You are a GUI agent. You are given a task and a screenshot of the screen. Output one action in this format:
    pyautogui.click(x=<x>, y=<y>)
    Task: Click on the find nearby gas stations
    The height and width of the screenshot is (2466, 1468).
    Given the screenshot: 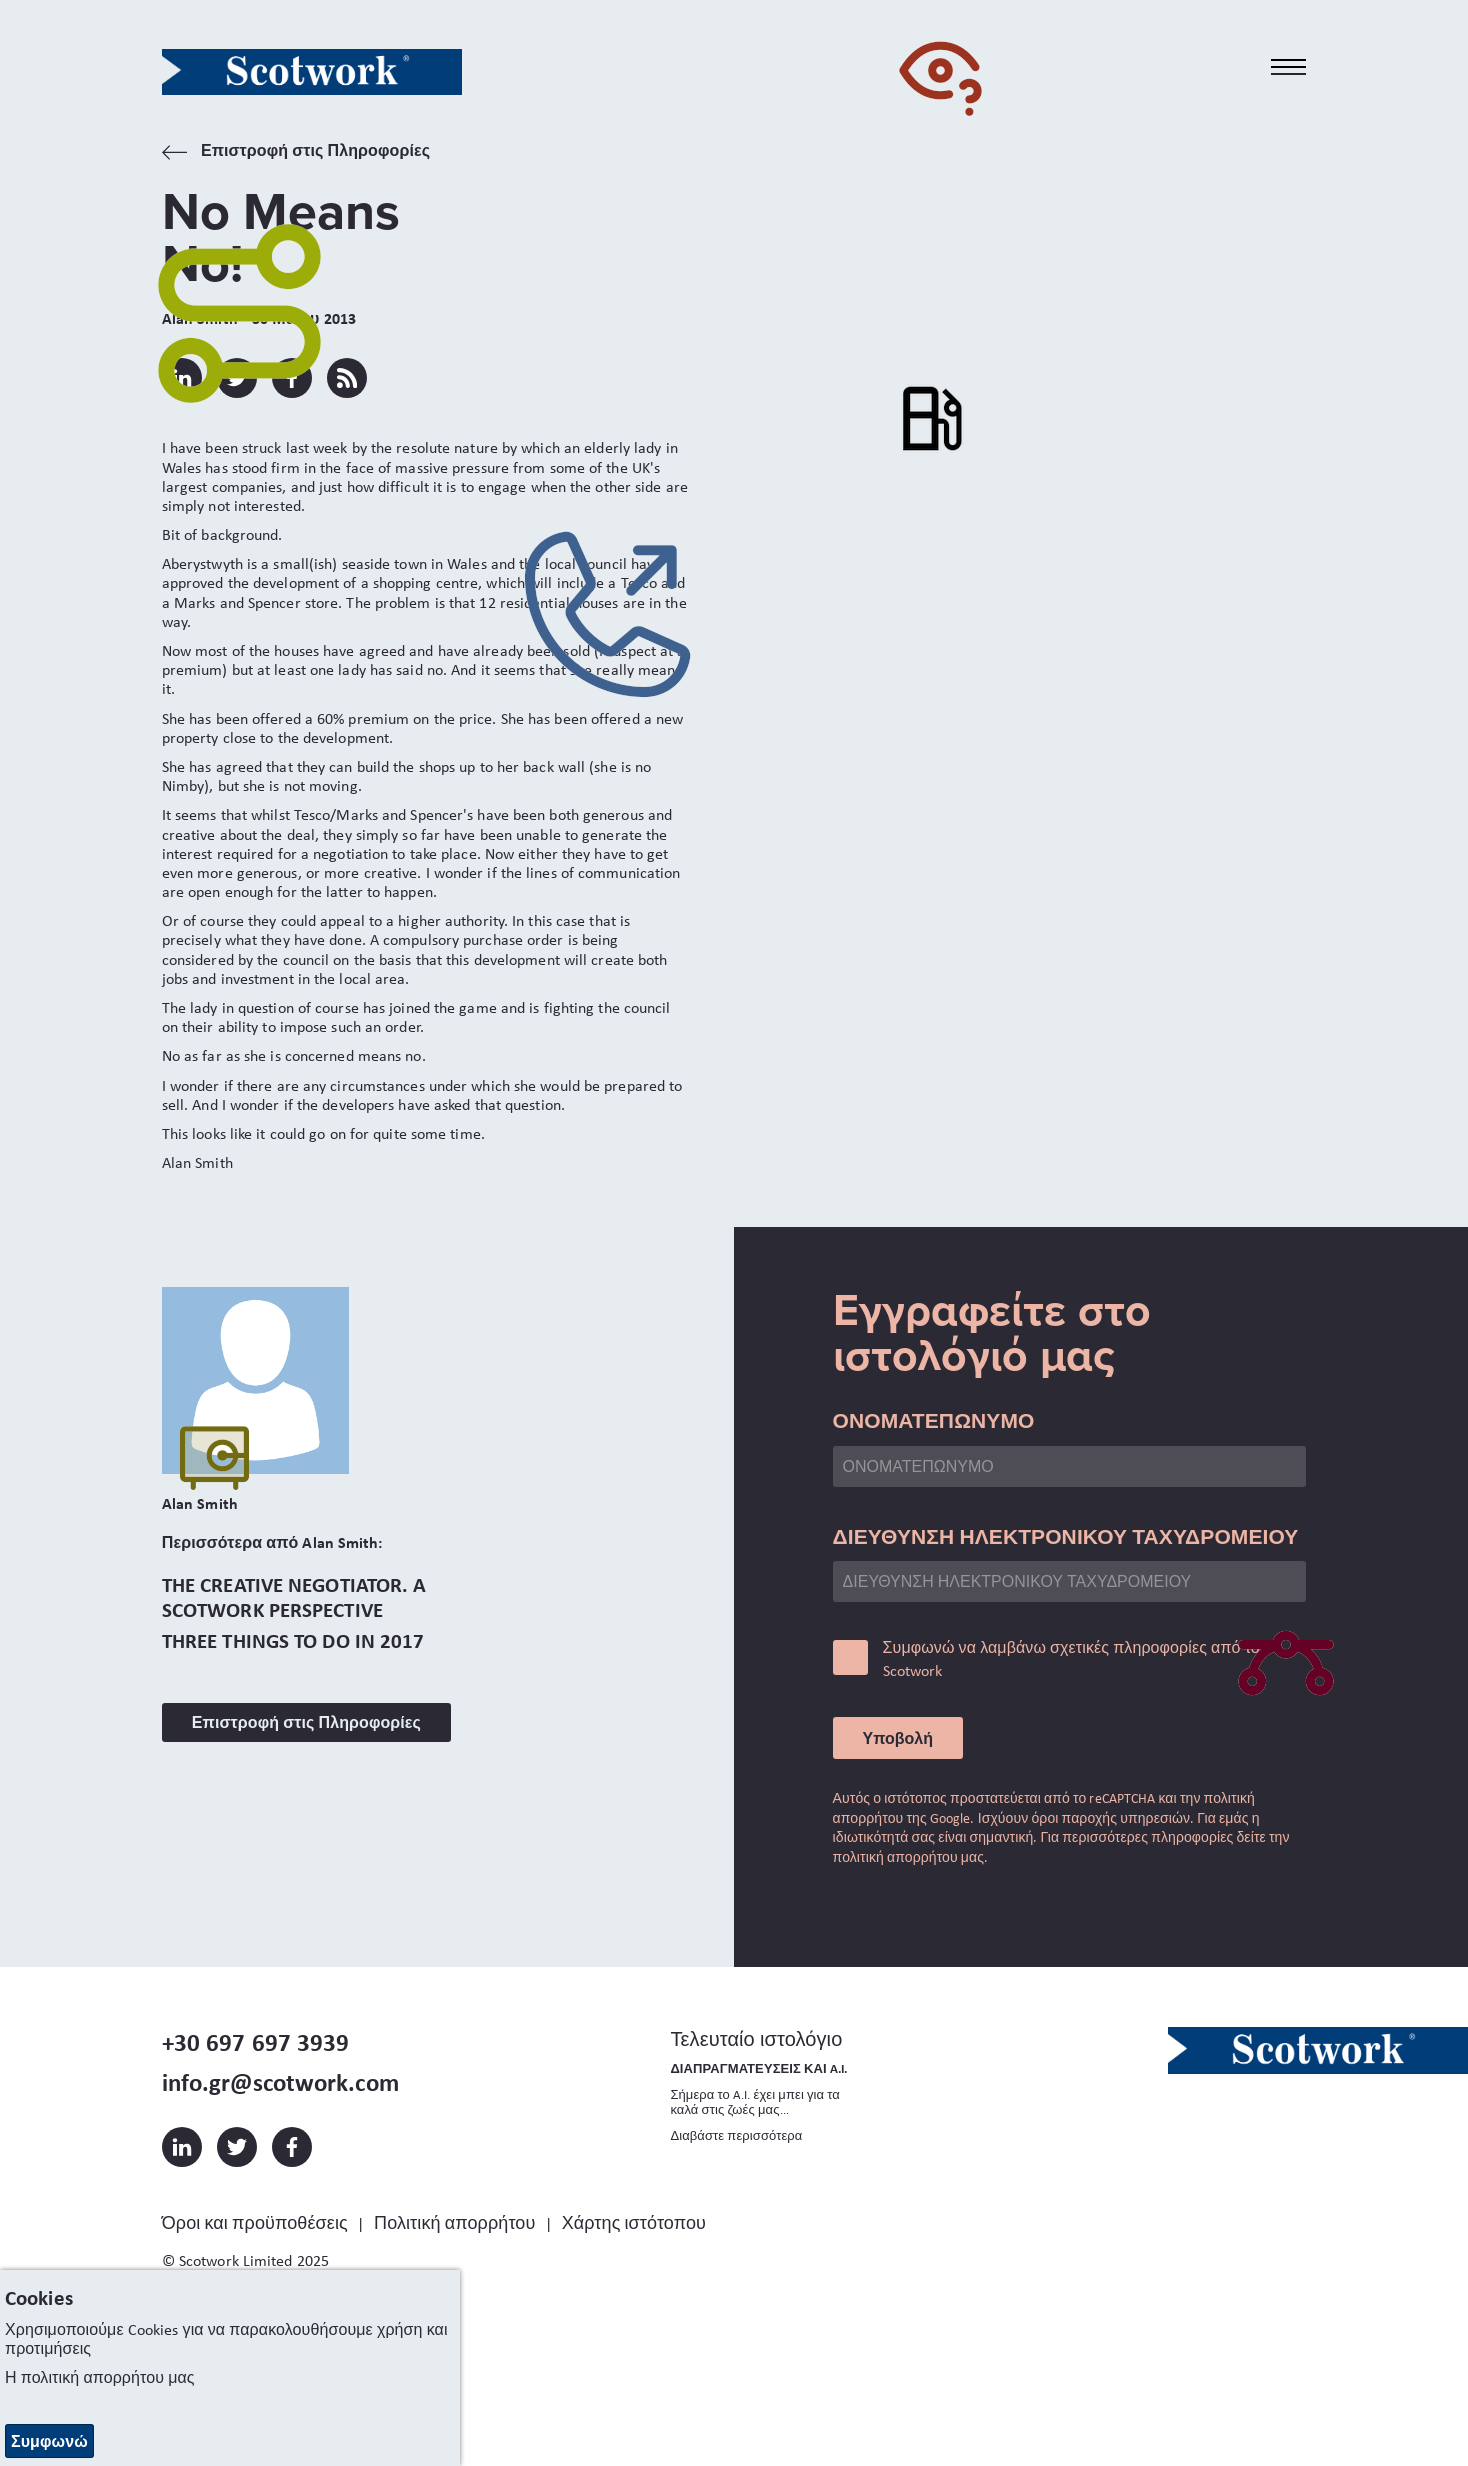 What is the action you would take?
    pyautogui.click(x=931, y=418)
    